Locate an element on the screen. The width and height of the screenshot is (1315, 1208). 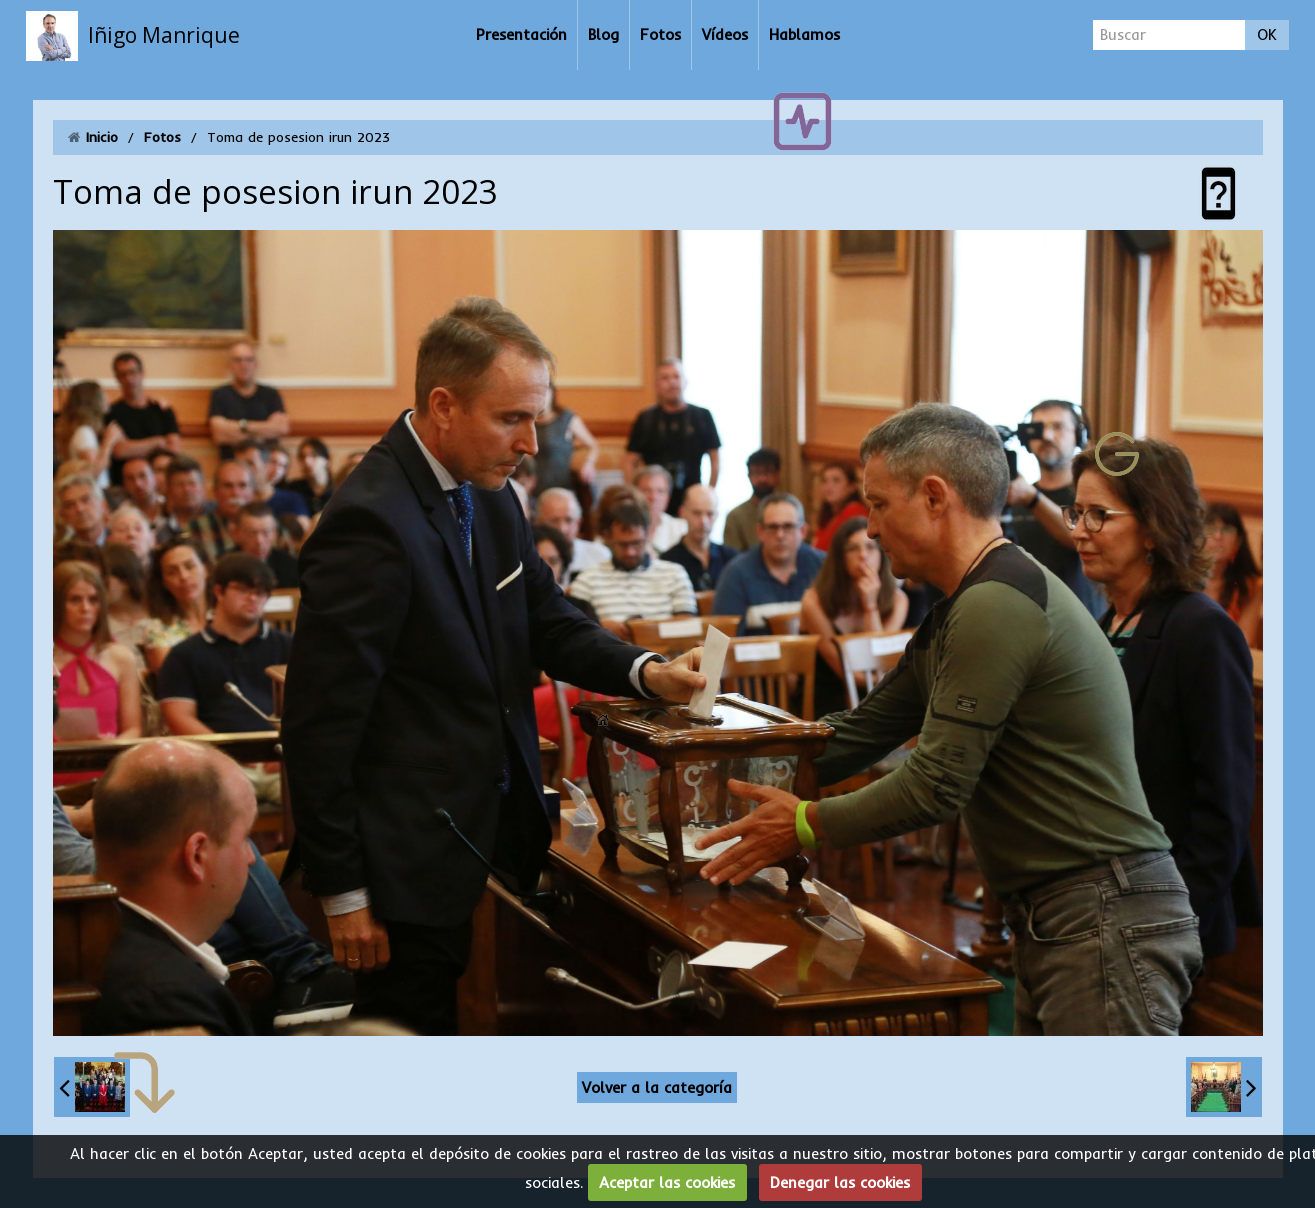
navigate right then down is located at coordinates (144, 1082).